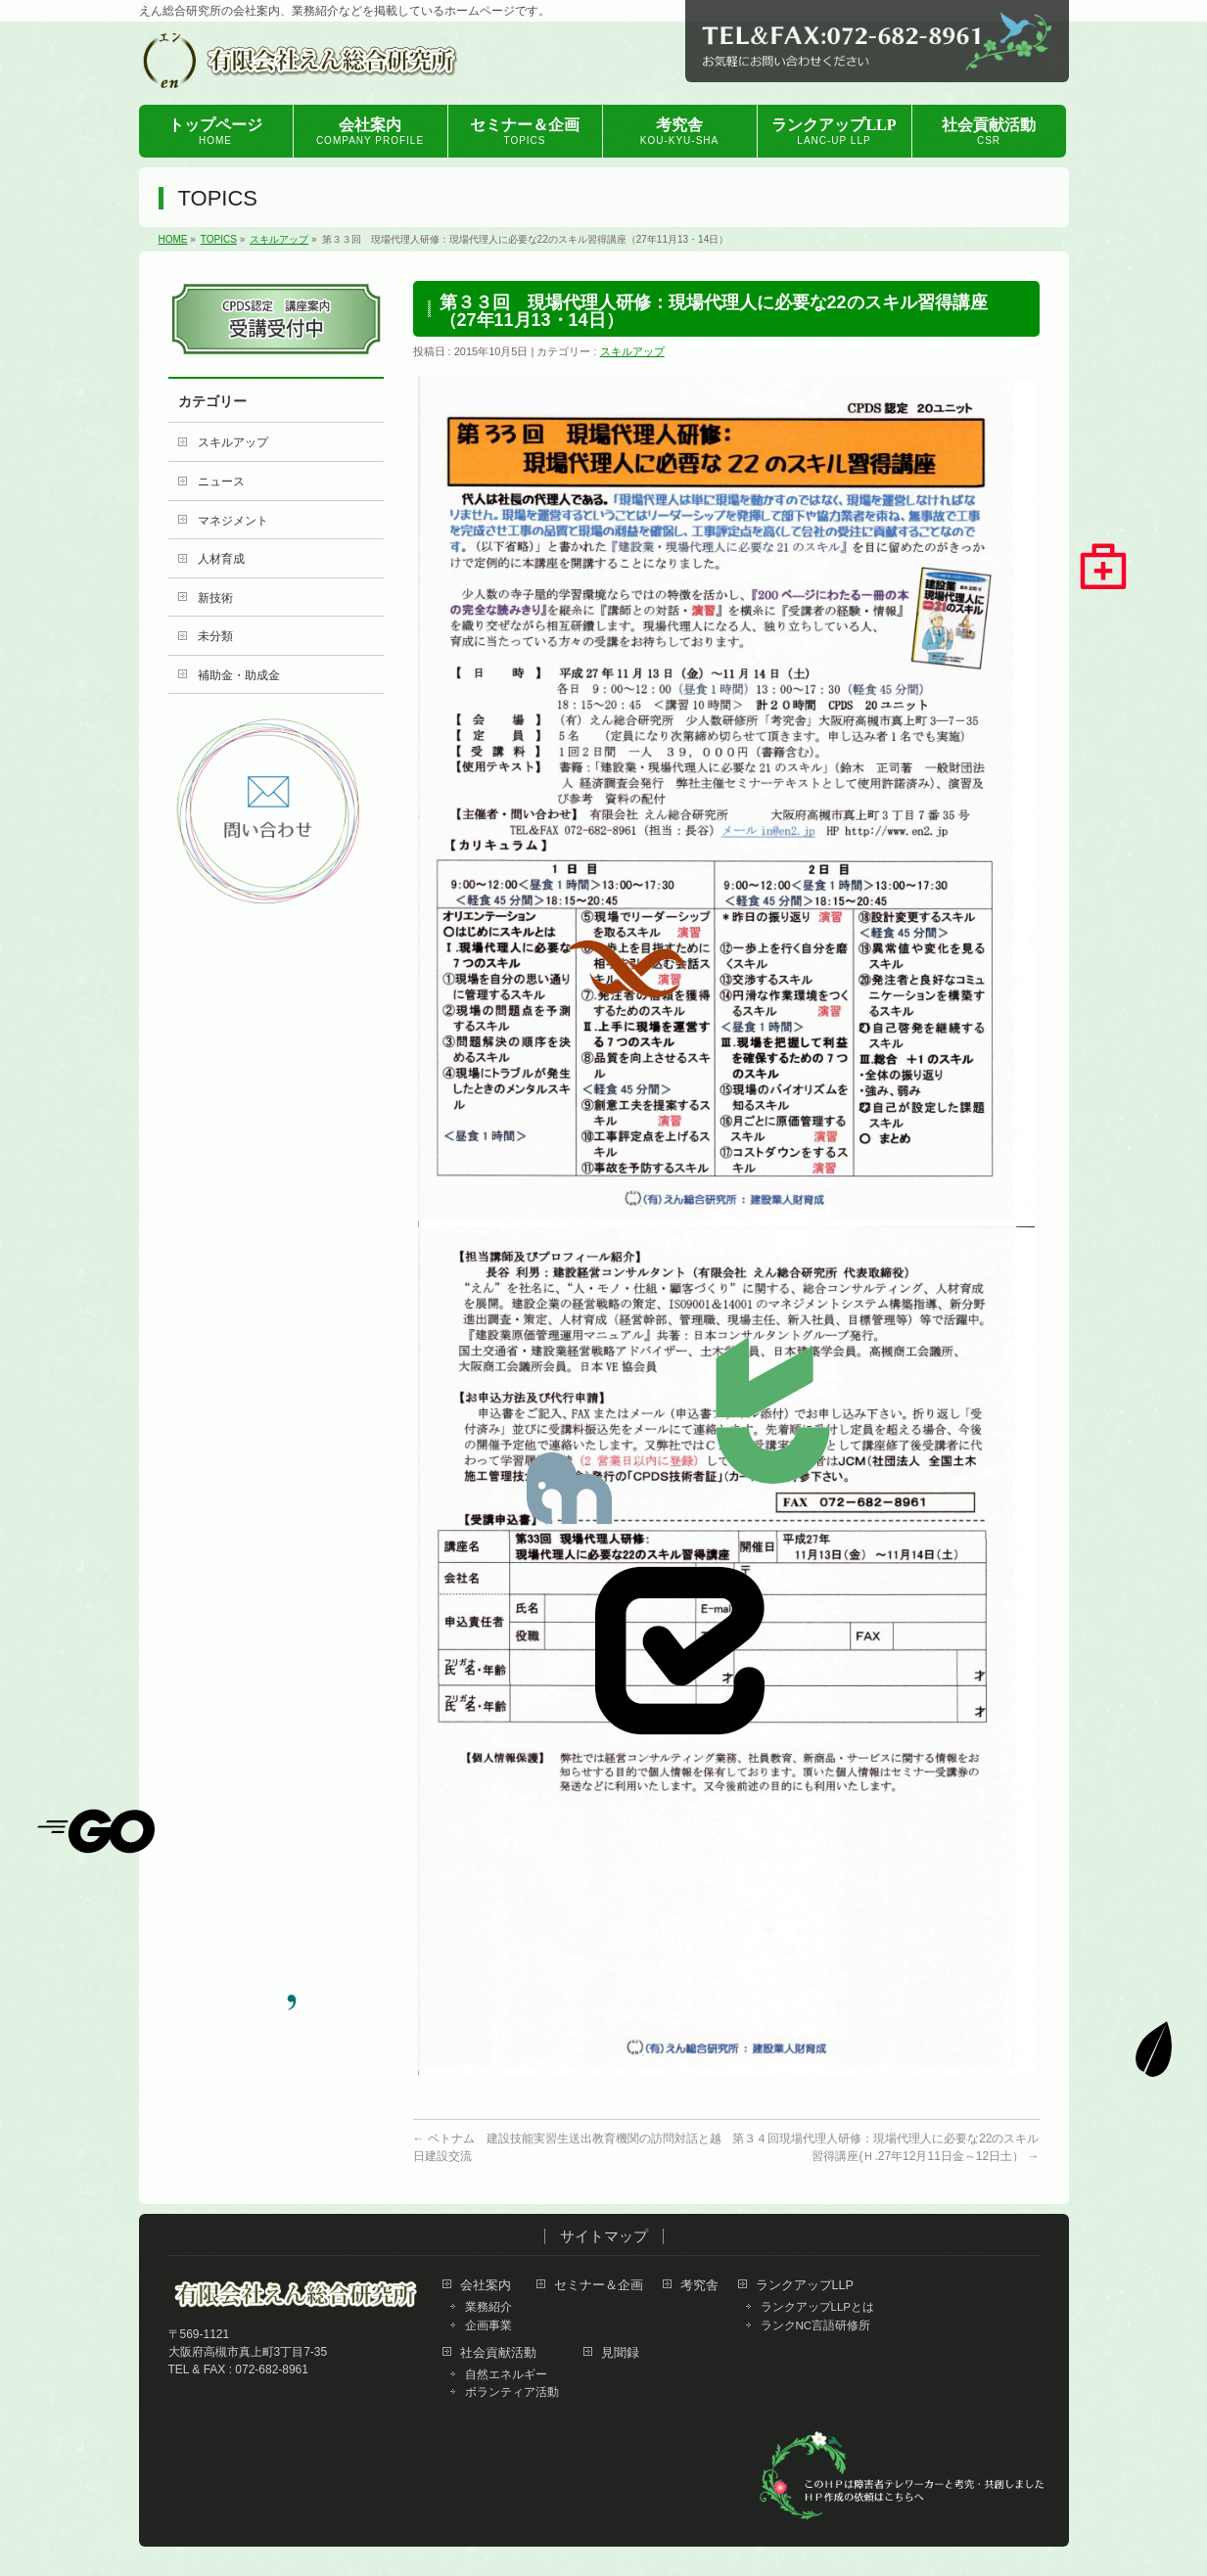  I want to click on open the Trivago hotel comparison app, so click(772, 1410).